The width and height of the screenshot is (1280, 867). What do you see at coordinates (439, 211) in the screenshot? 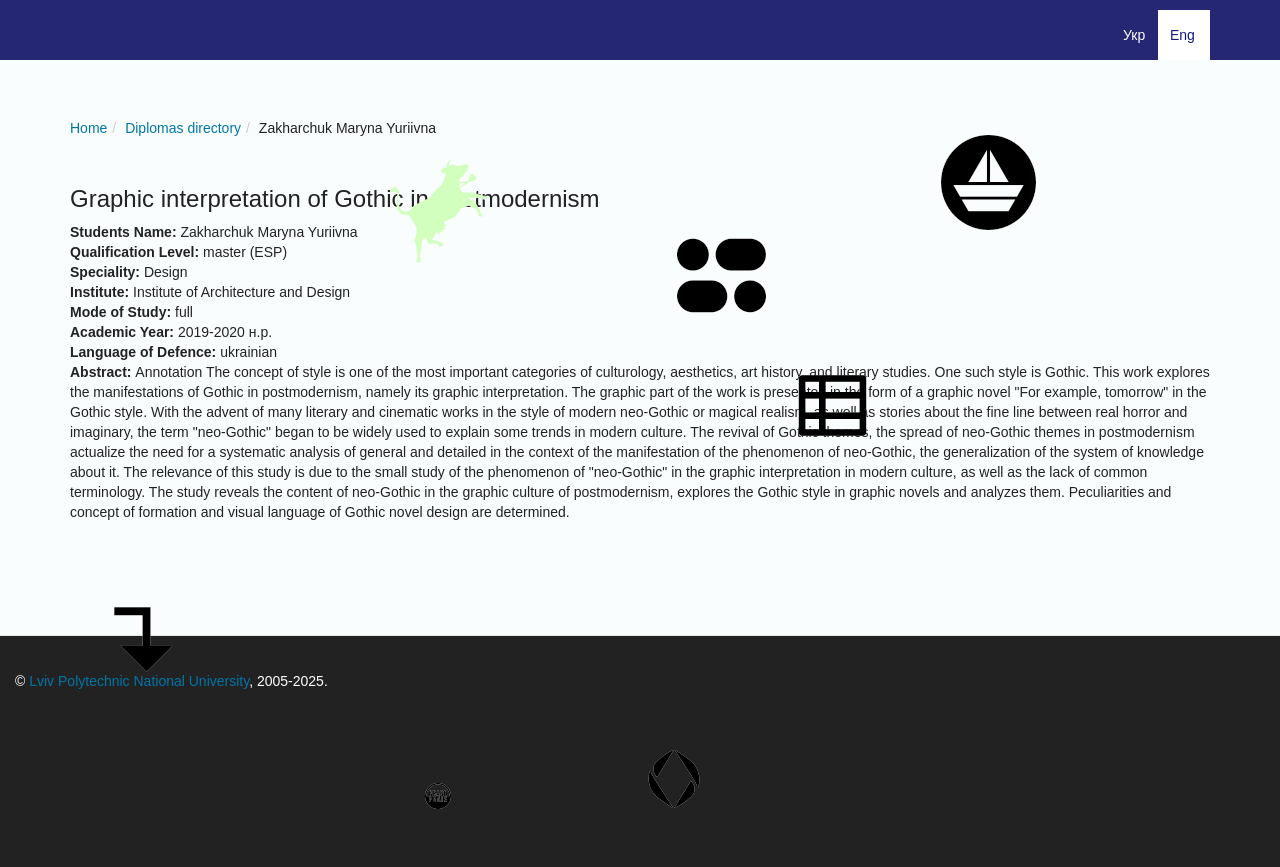
I see `open swisscows search engine` at bounding box center [439, 211].